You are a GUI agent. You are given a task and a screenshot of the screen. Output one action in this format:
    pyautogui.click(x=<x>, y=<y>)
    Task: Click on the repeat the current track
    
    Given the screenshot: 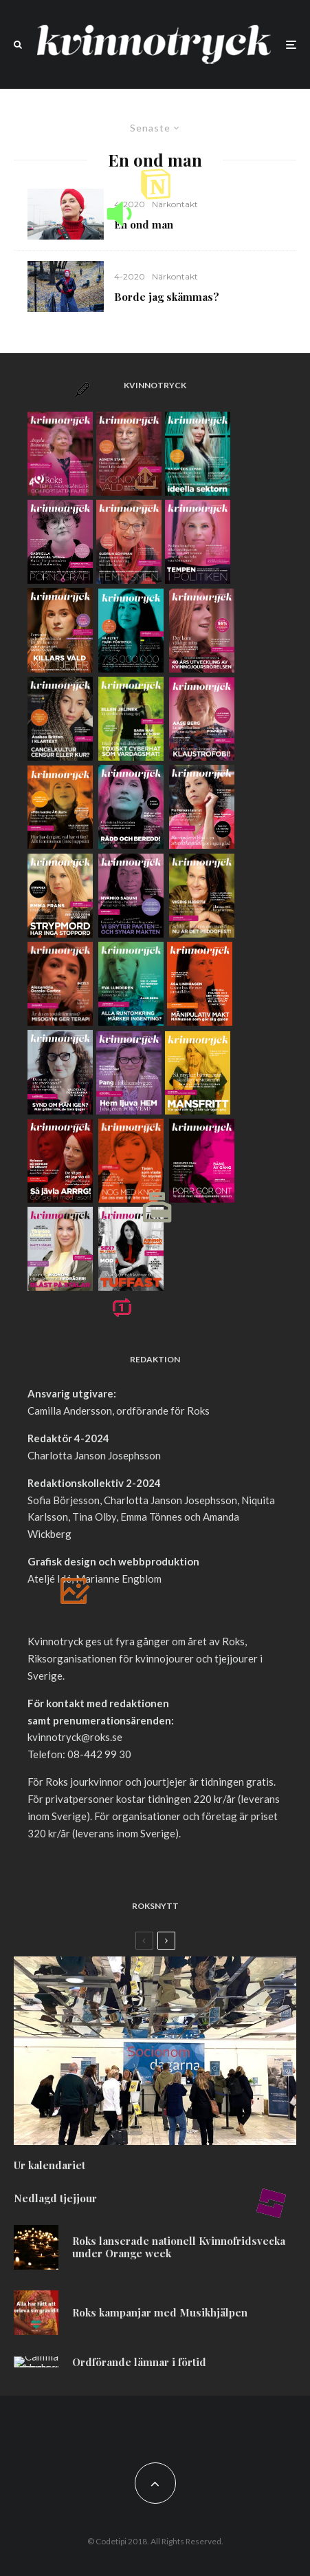 What is the action you would take?
    pyautogui.click(x=122, y=1307)
    